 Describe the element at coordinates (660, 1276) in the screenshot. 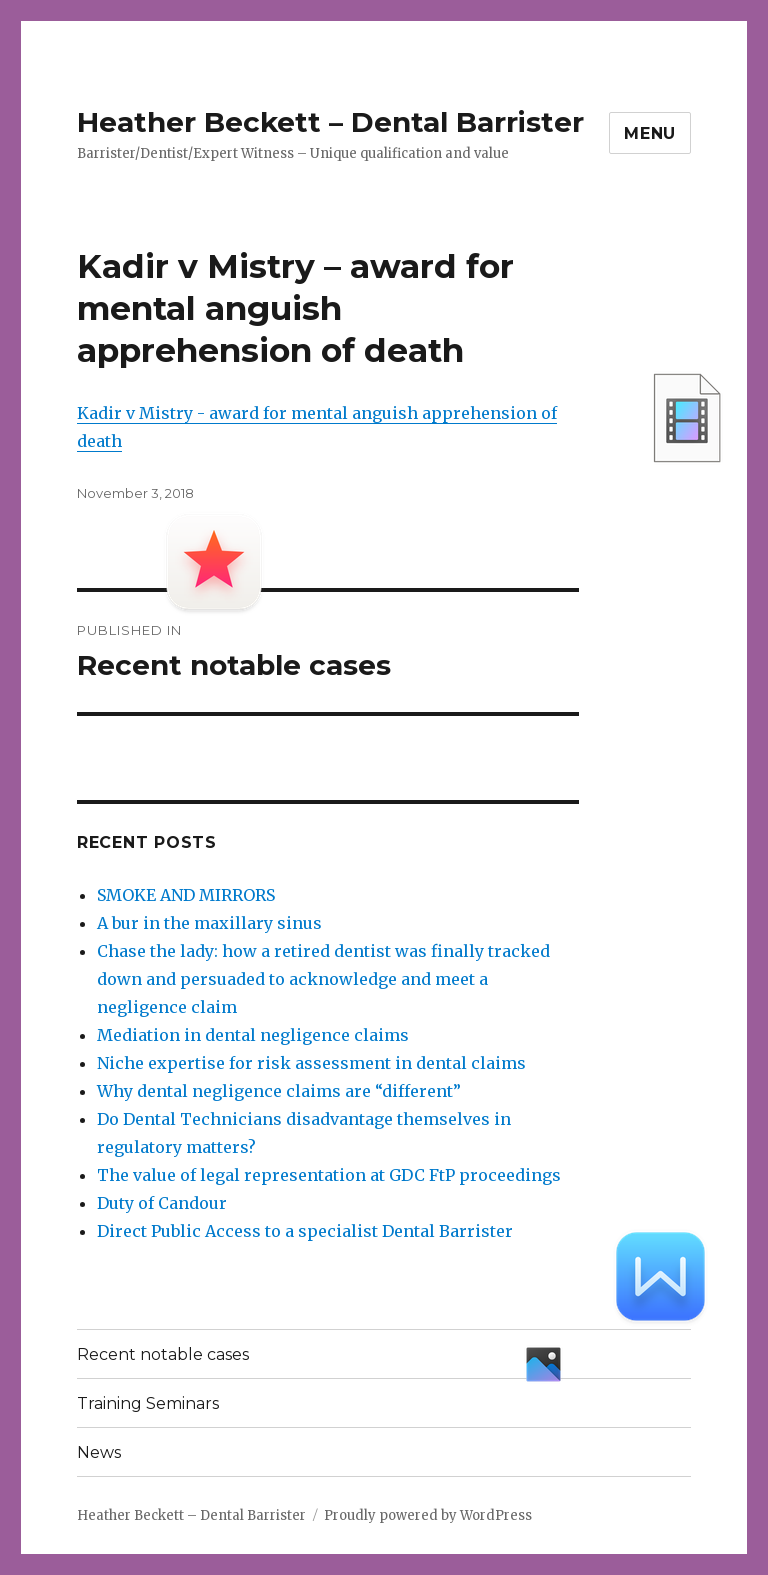

I see `open wps office application` at that location.